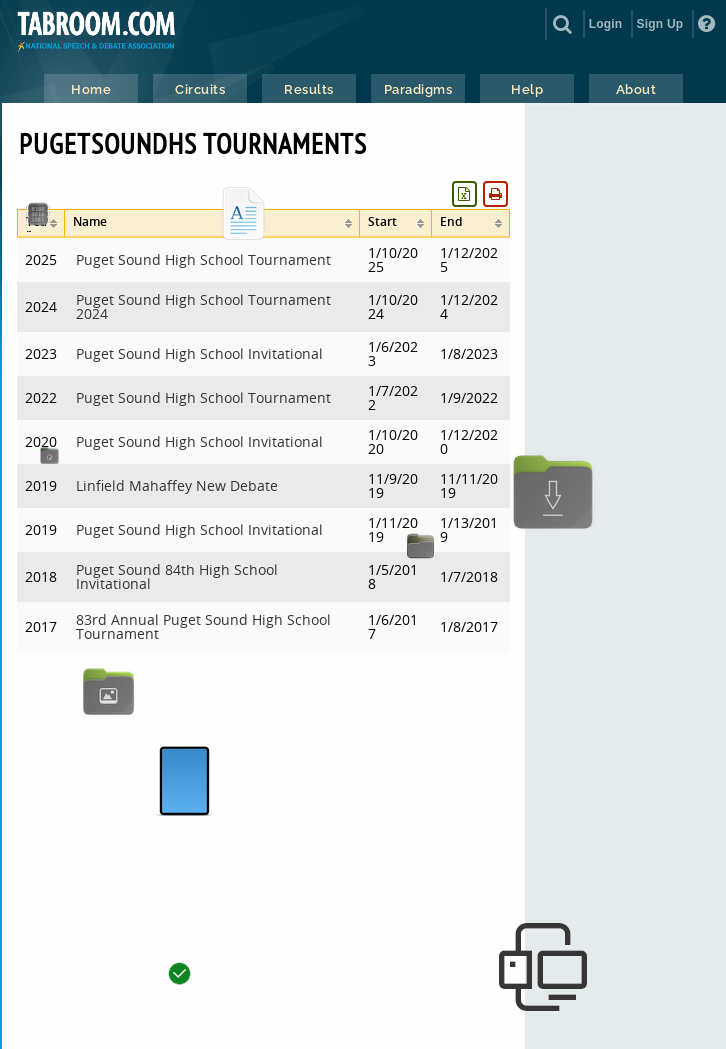 The image size is (726, 1049). What do you see at coordinates (543, 967) in the screenshot?
I see `manage connected devices and peripherals` at bounding box center [543, 967].